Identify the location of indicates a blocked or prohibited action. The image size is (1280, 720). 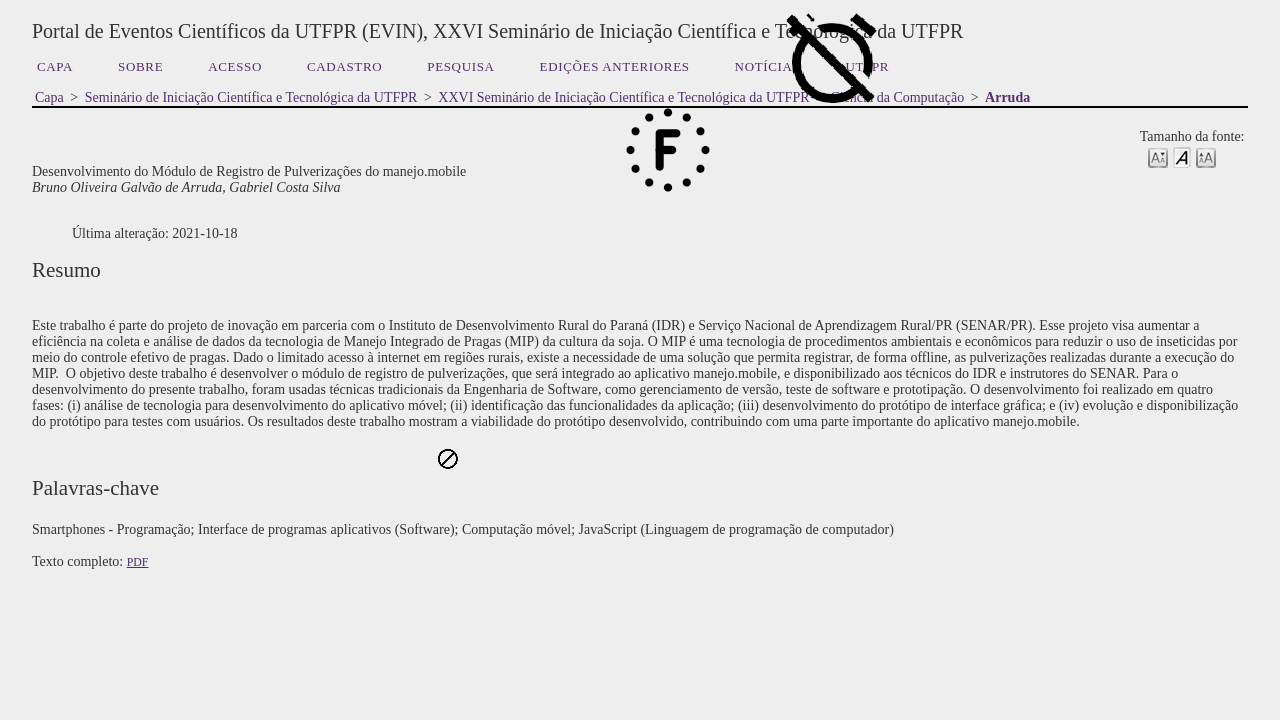
(448, 459).